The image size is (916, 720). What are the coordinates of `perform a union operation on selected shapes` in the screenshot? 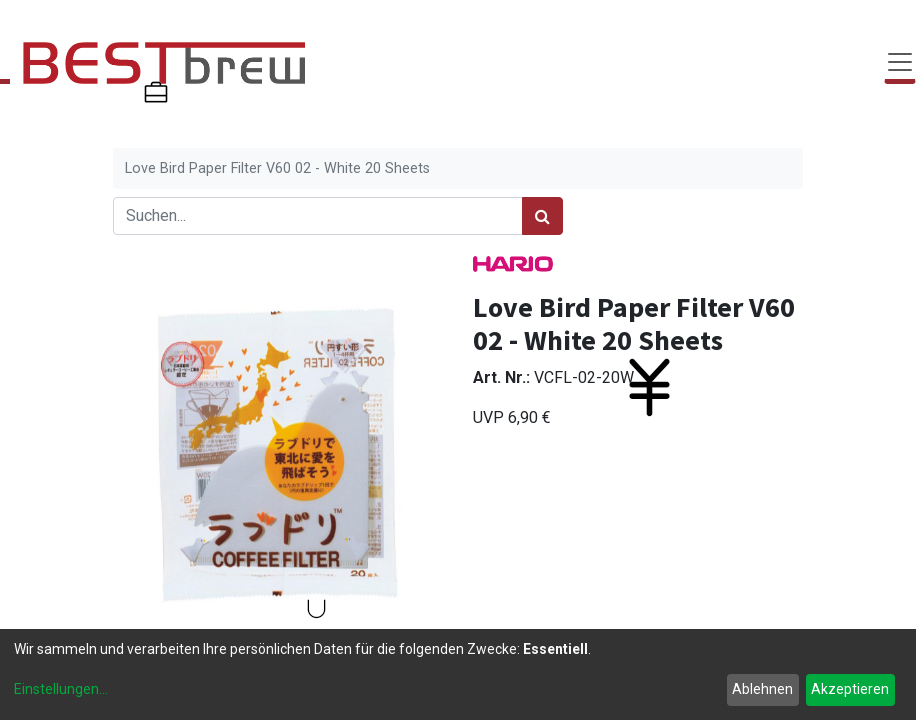 It's located at (316, 607).